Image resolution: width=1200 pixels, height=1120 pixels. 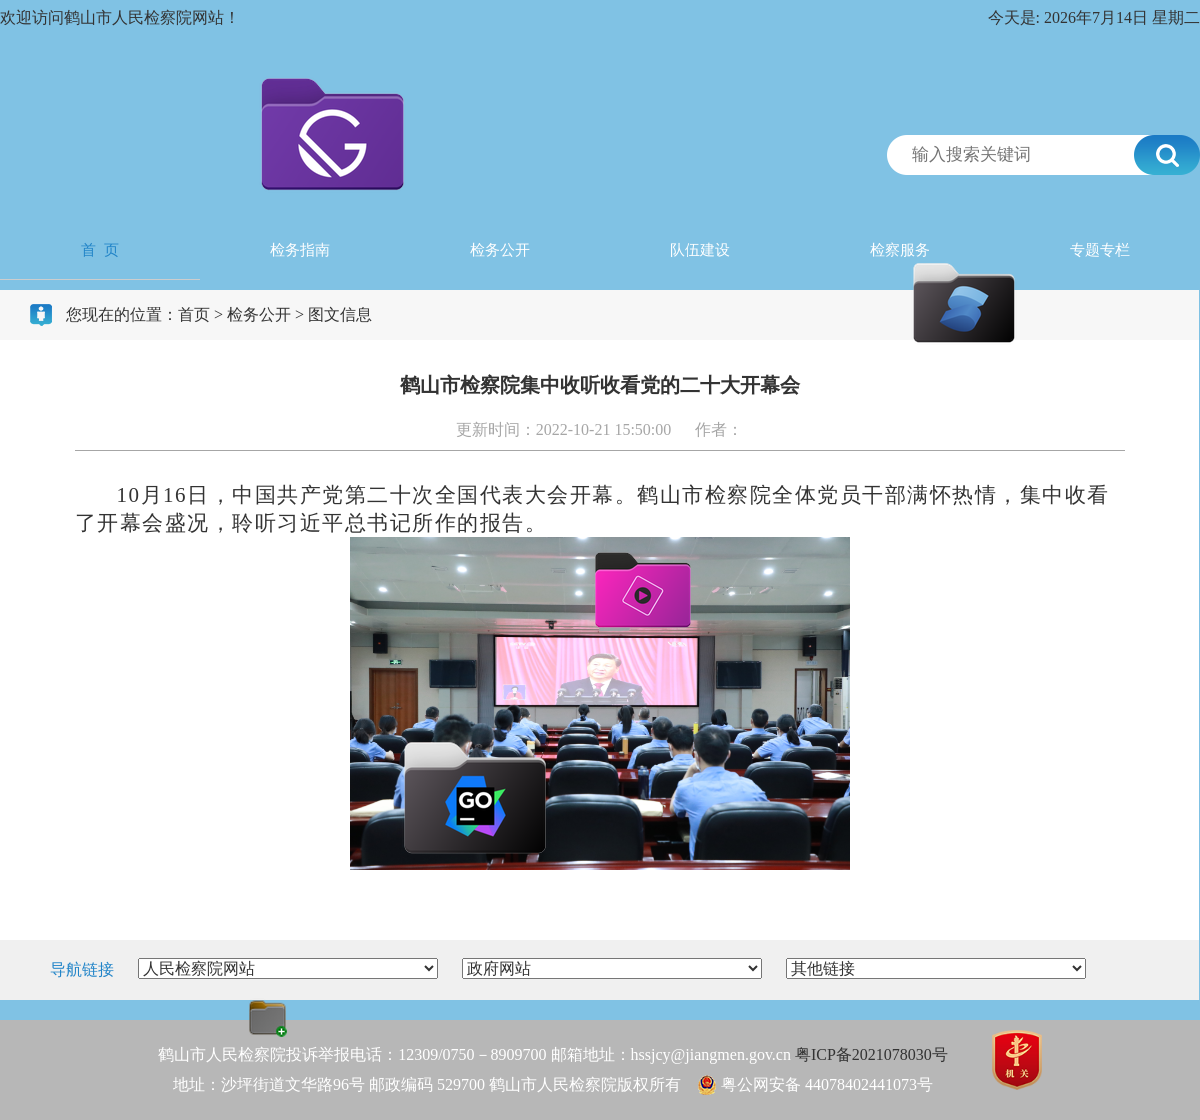 What do you see at coordinates (332, 138) in the screenshot?
I see `folder containing Gatsby project files` at bounding box center [332, 138].